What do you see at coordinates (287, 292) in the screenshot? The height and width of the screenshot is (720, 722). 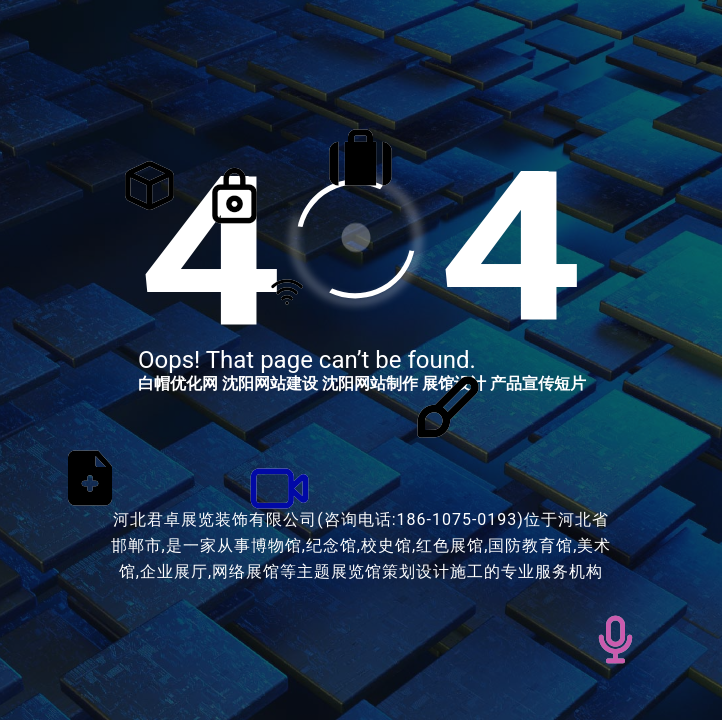 I see `indicates active wifi connection` at bounding box center [287, 292].